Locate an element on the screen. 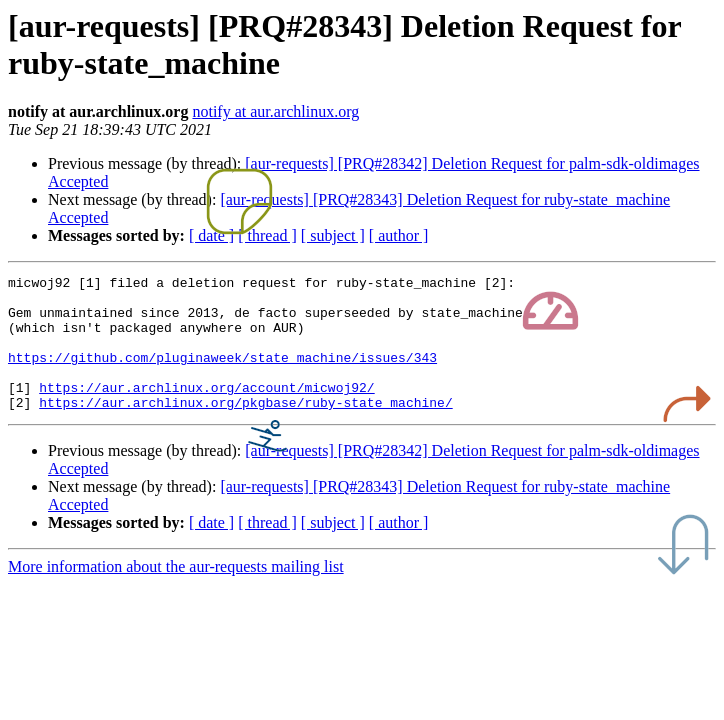 This screenshot has height=720, width=724. undo or reverse last action is located at coordinates (685, 544).